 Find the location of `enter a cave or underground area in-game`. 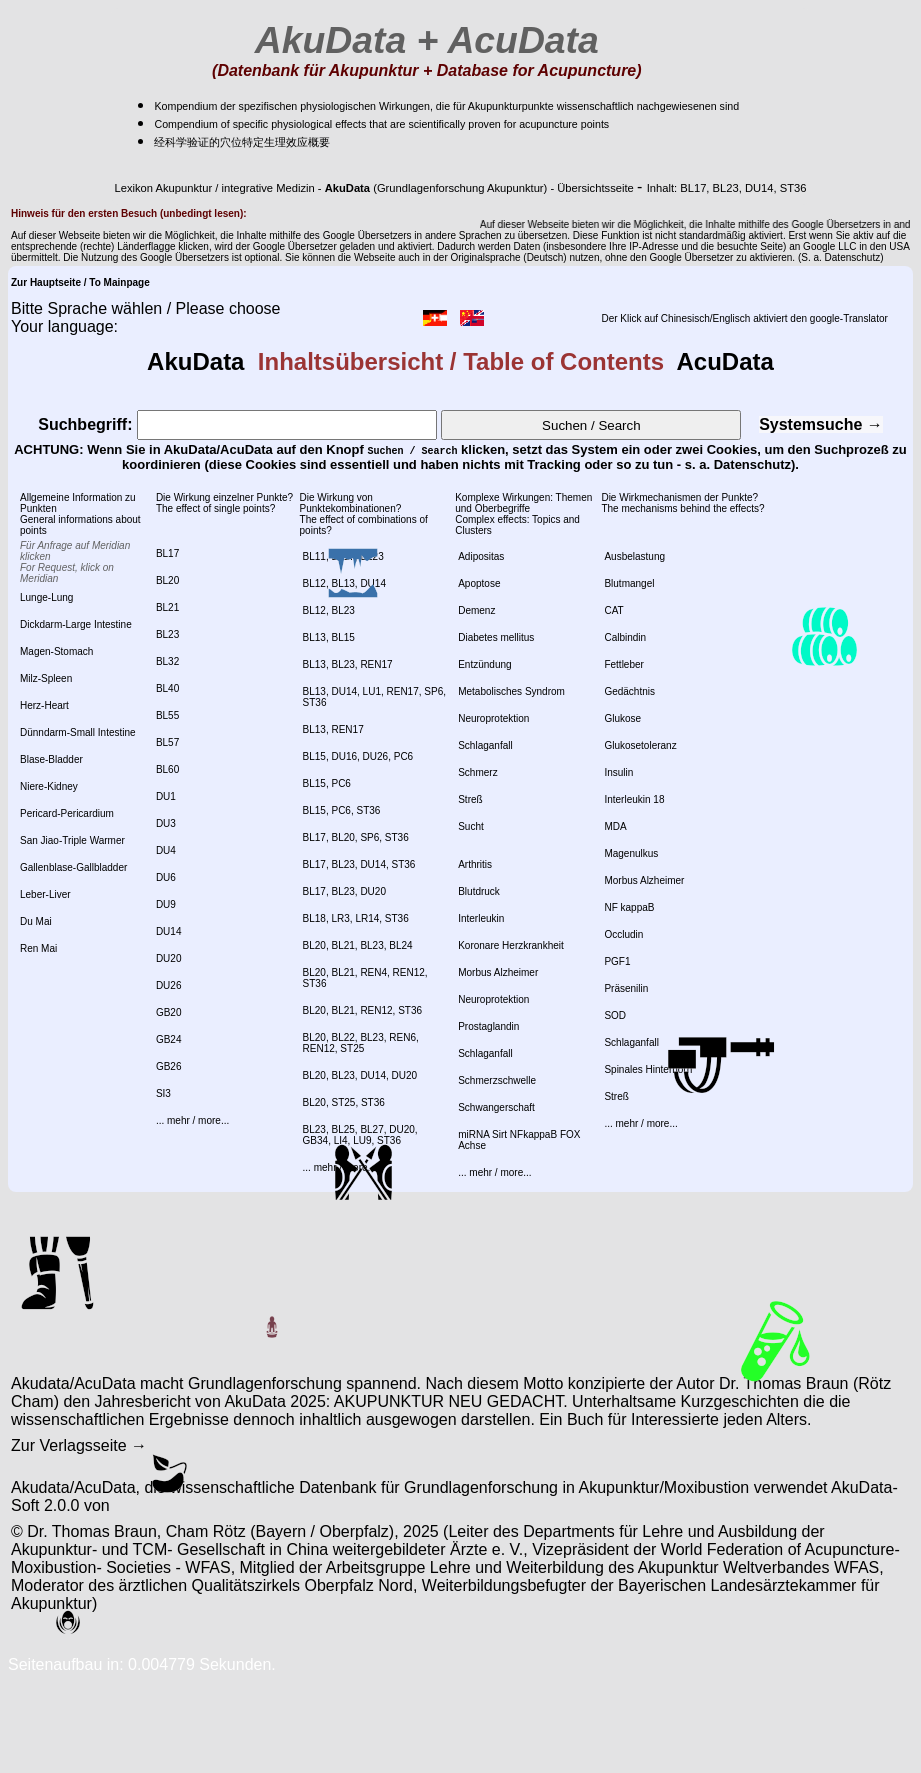

enter a cave or underground area in-game is located at coordinates (353, 573).